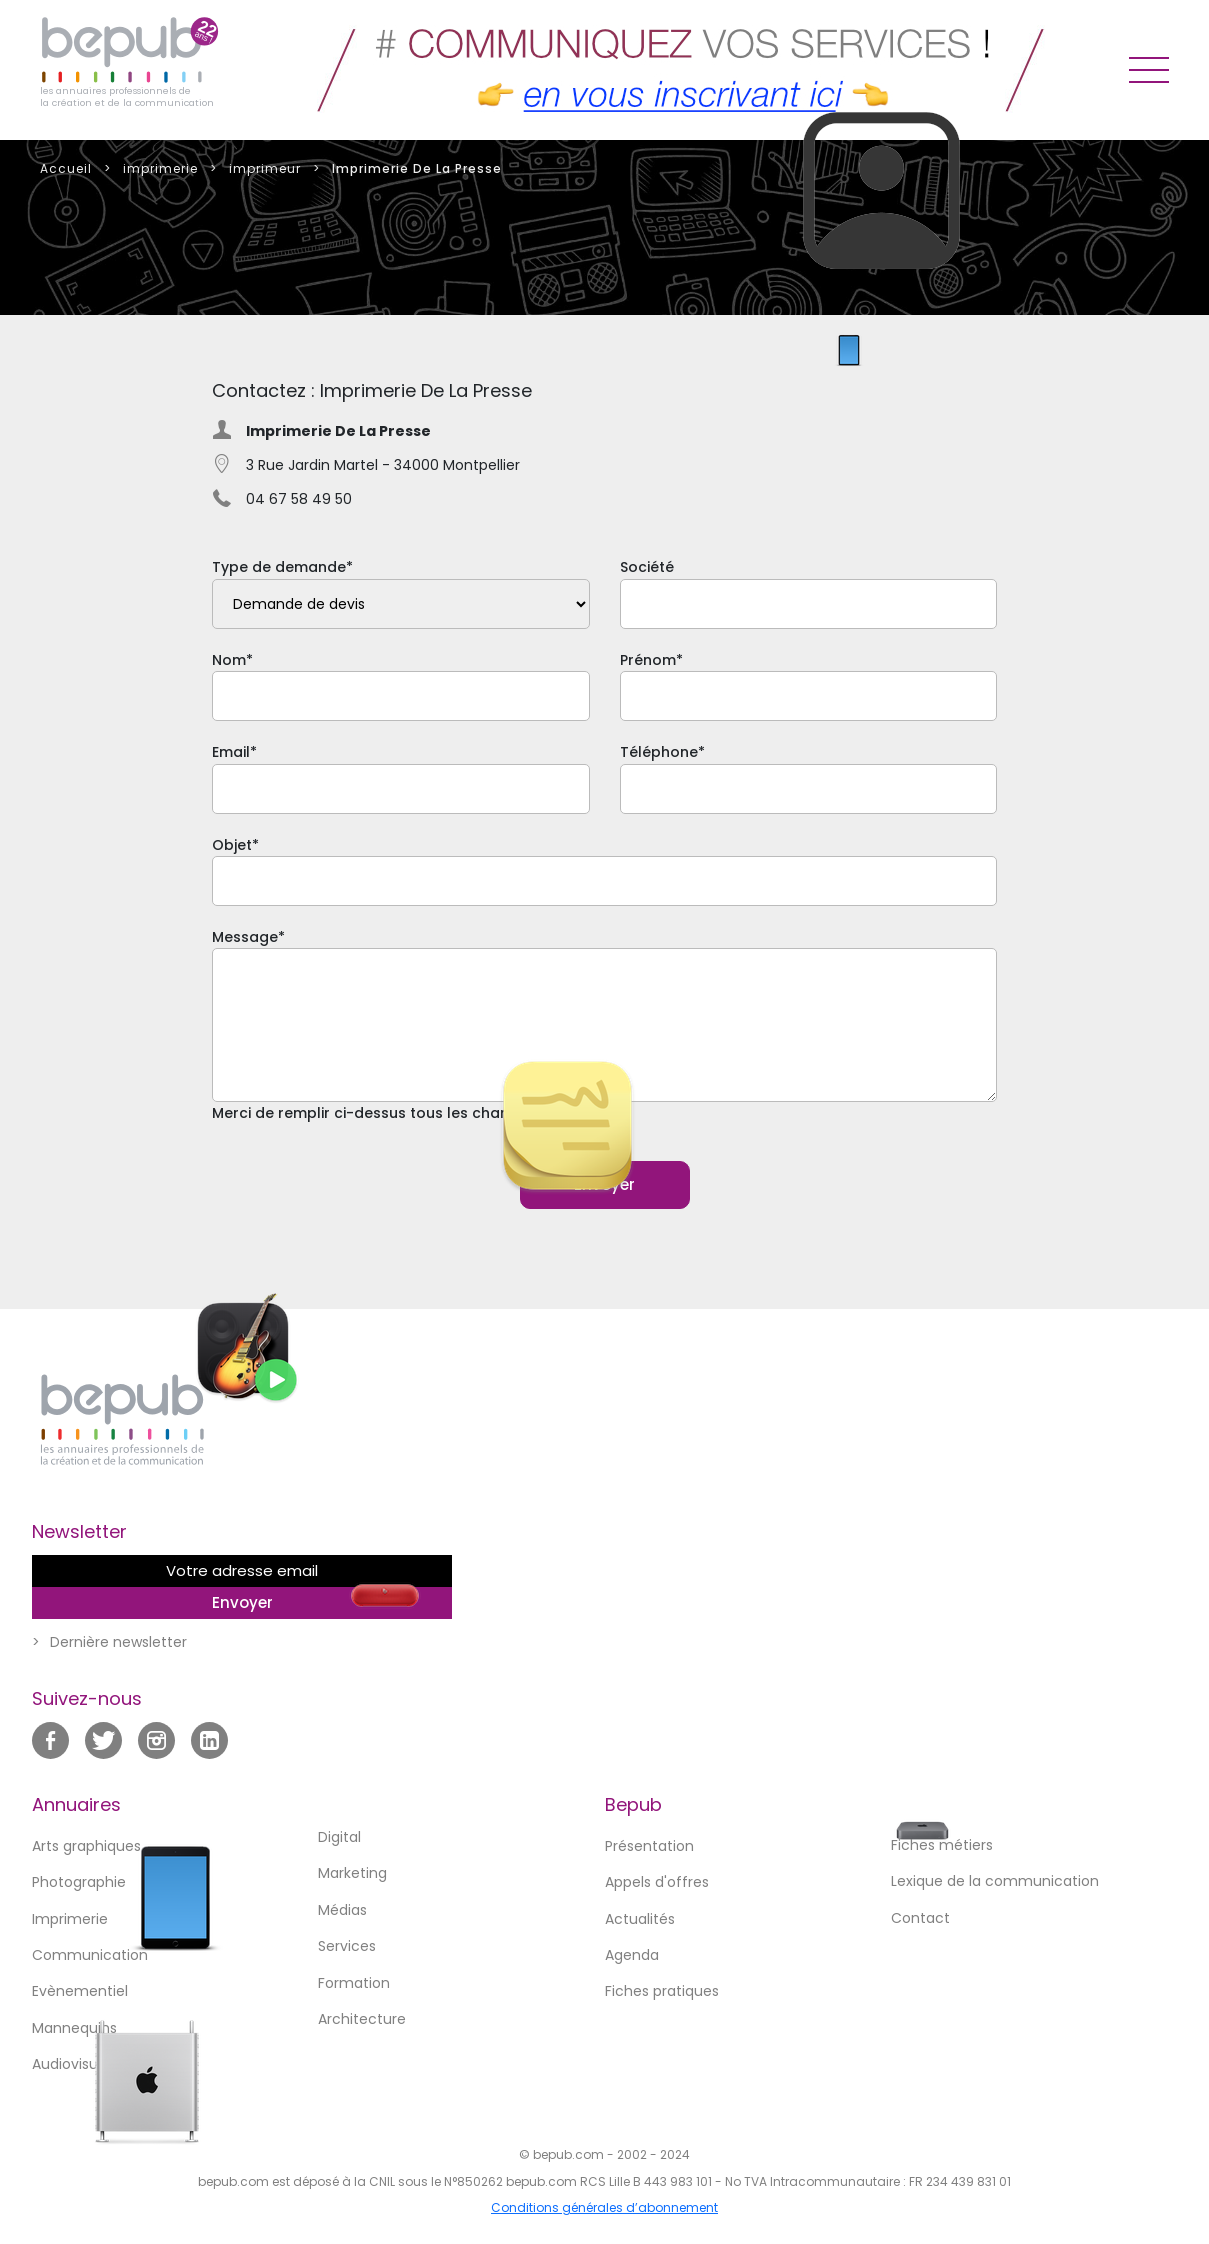 Image resolution: width=1209 pixels, height=2244 pixels. What do you see at coordinates (922, 1830) in the screenshot?
I see `indicates a mac mini device in system preferences` at bounding box center [922, 1830].